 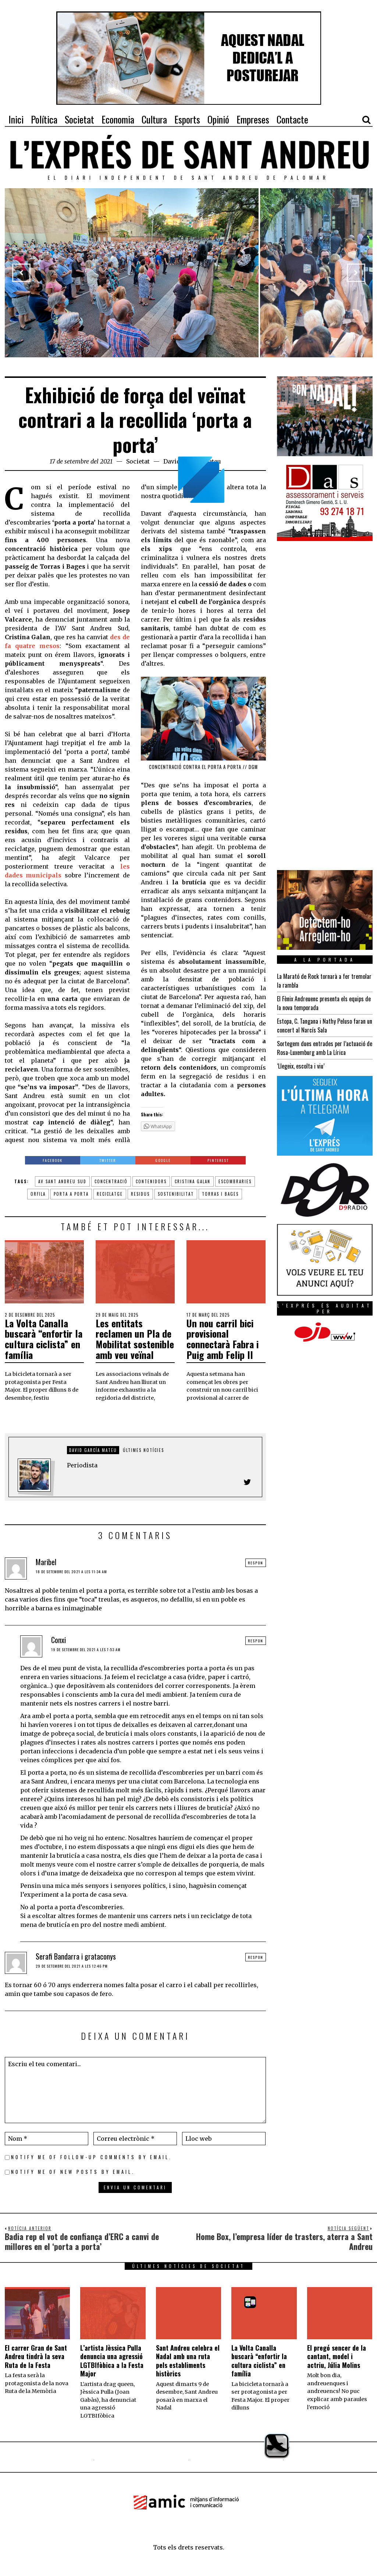 What do you see at coordinates (201, 480) in the screenshot?
I see `open internal company application` at bounding box center [201, 480].